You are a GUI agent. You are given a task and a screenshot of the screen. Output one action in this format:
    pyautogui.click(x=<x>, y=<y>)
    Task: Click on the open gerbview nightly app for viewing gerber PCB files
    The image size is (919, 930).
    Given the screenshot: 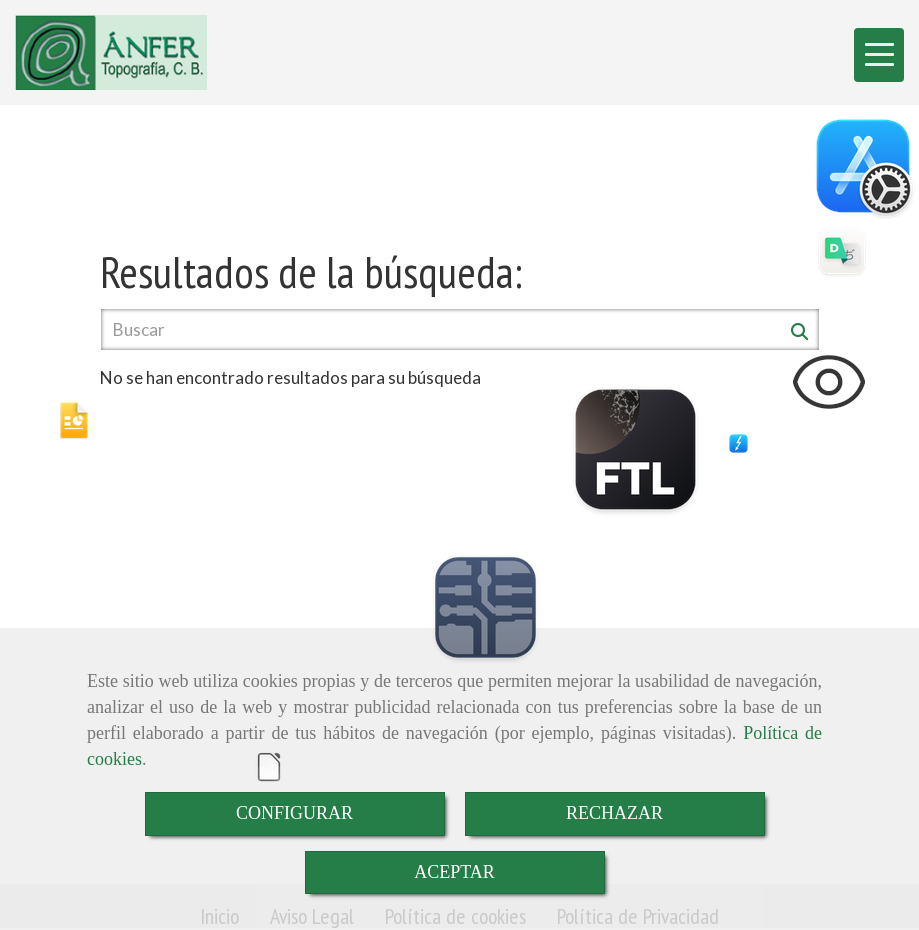 What is the action you would take?
    pyautogui.click(x=485, y=607)
    